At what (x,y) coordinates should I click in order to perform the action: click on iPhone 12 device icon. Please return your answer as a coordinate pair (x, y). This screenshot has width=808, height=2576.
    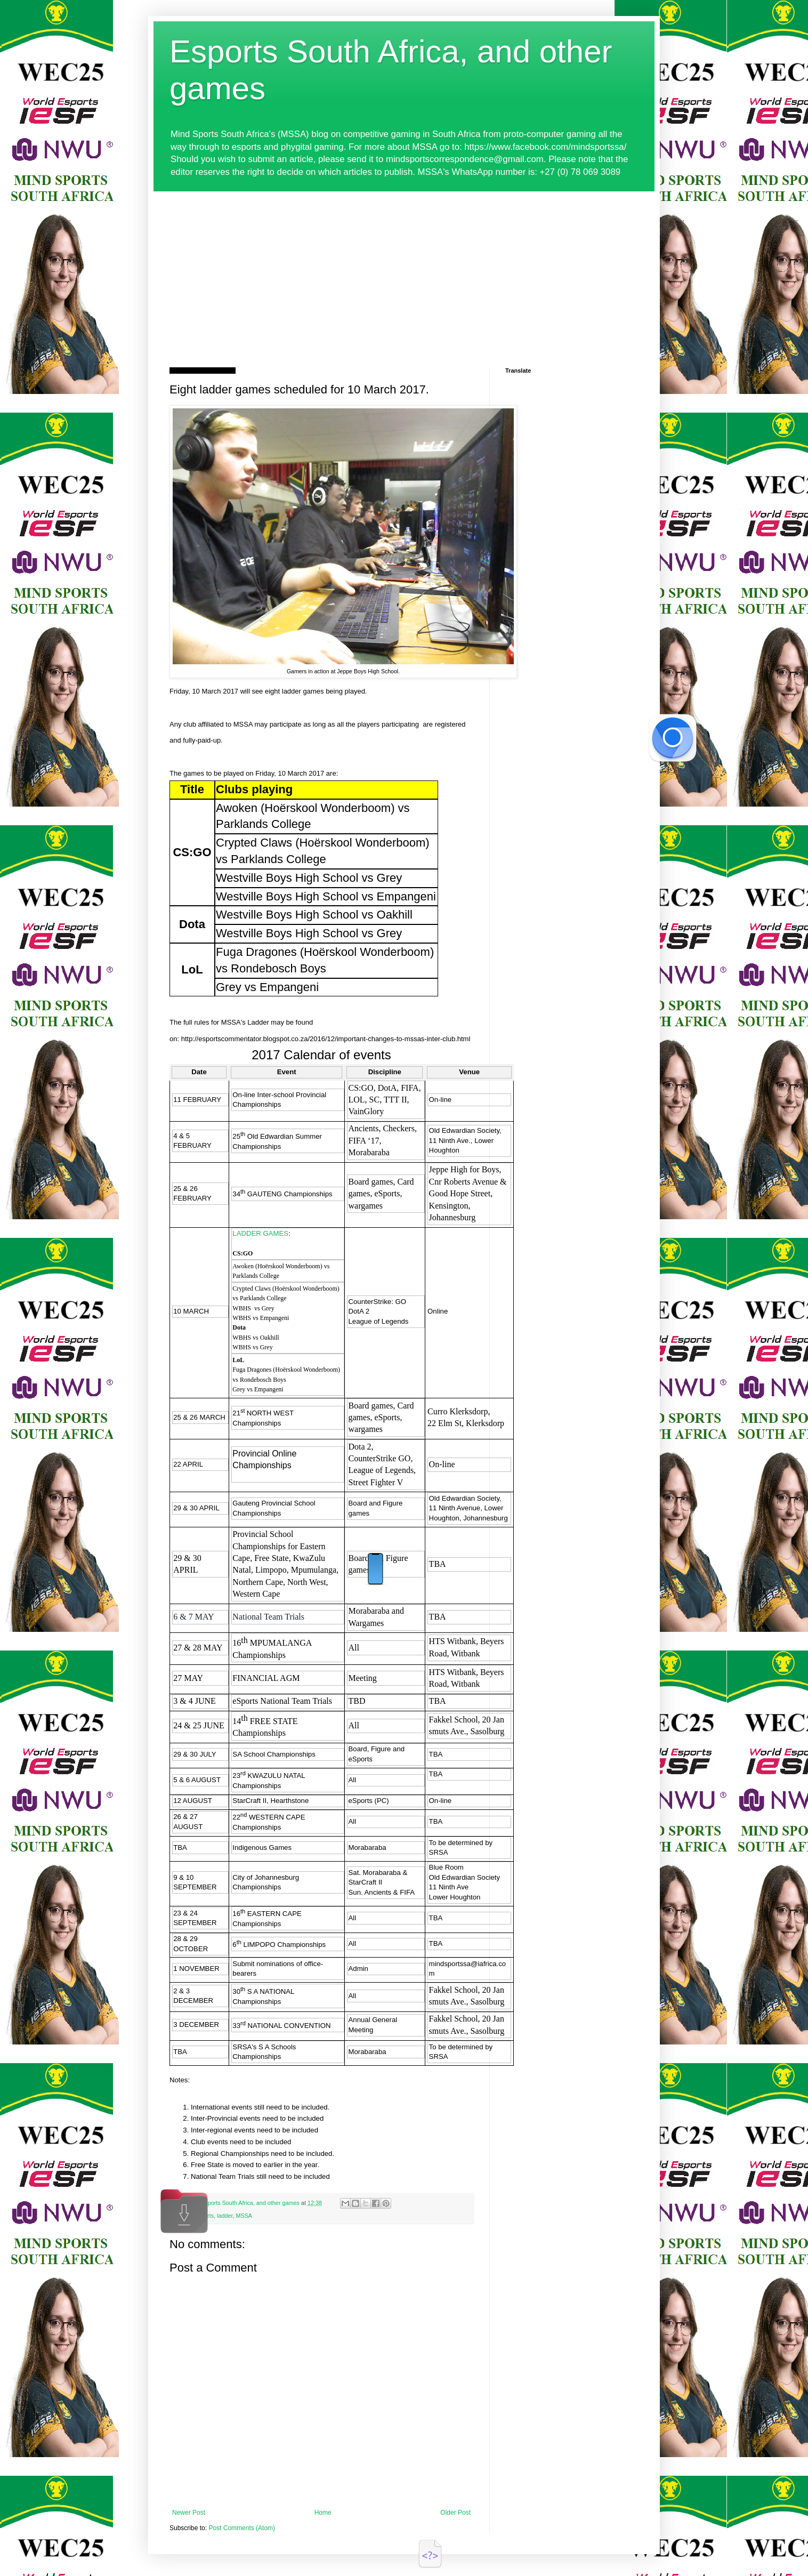
    Looking at the image, I should click on (375, 1569).